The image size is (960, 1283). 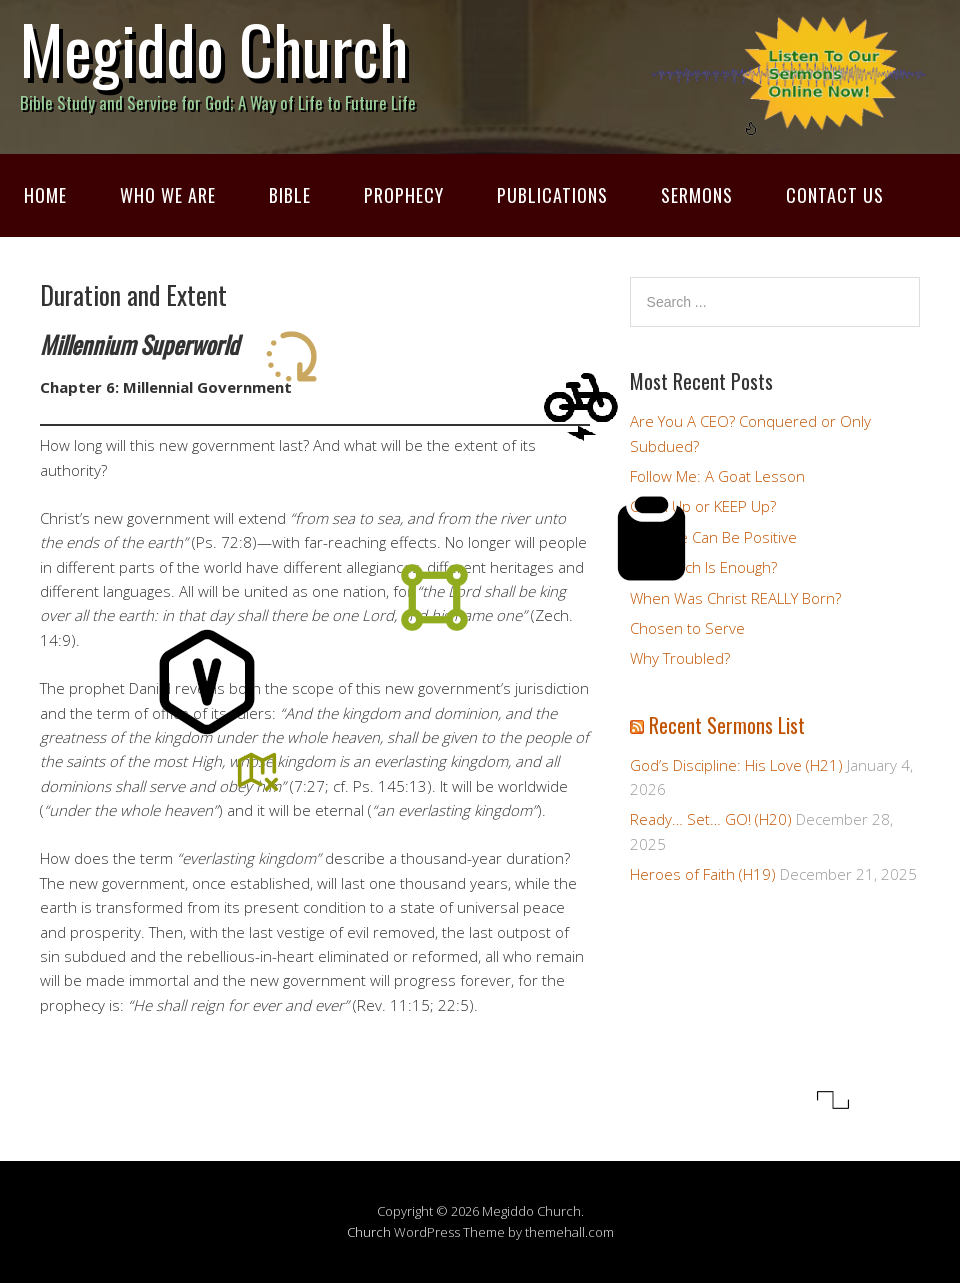 I want to click on remove a saved map or location, so click(x=257, y=770).